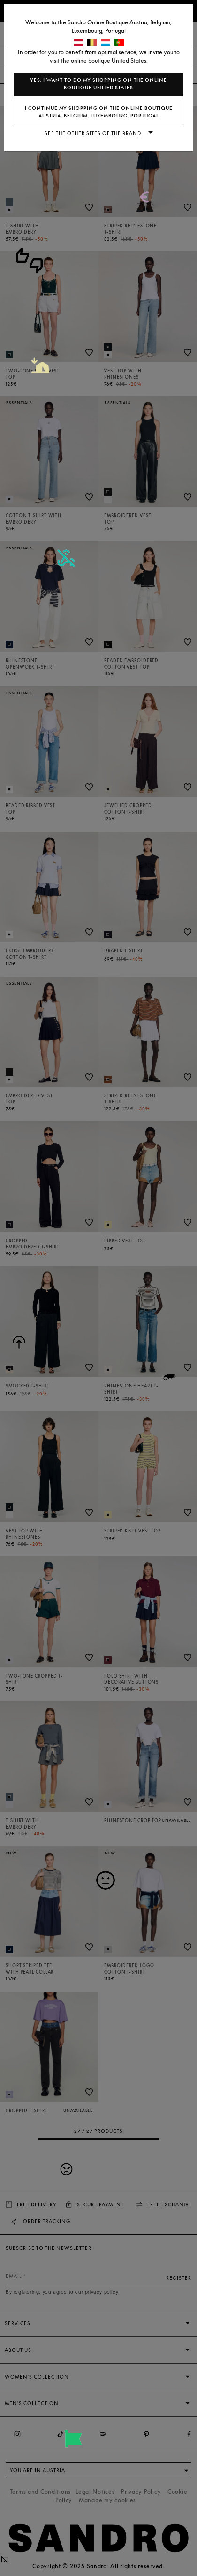 This screenshot has height=2576, width=197. Describe the element at coordinates (170, 1377) in the screenshot. I see `openSUSE Linux distribution logo` at that location.